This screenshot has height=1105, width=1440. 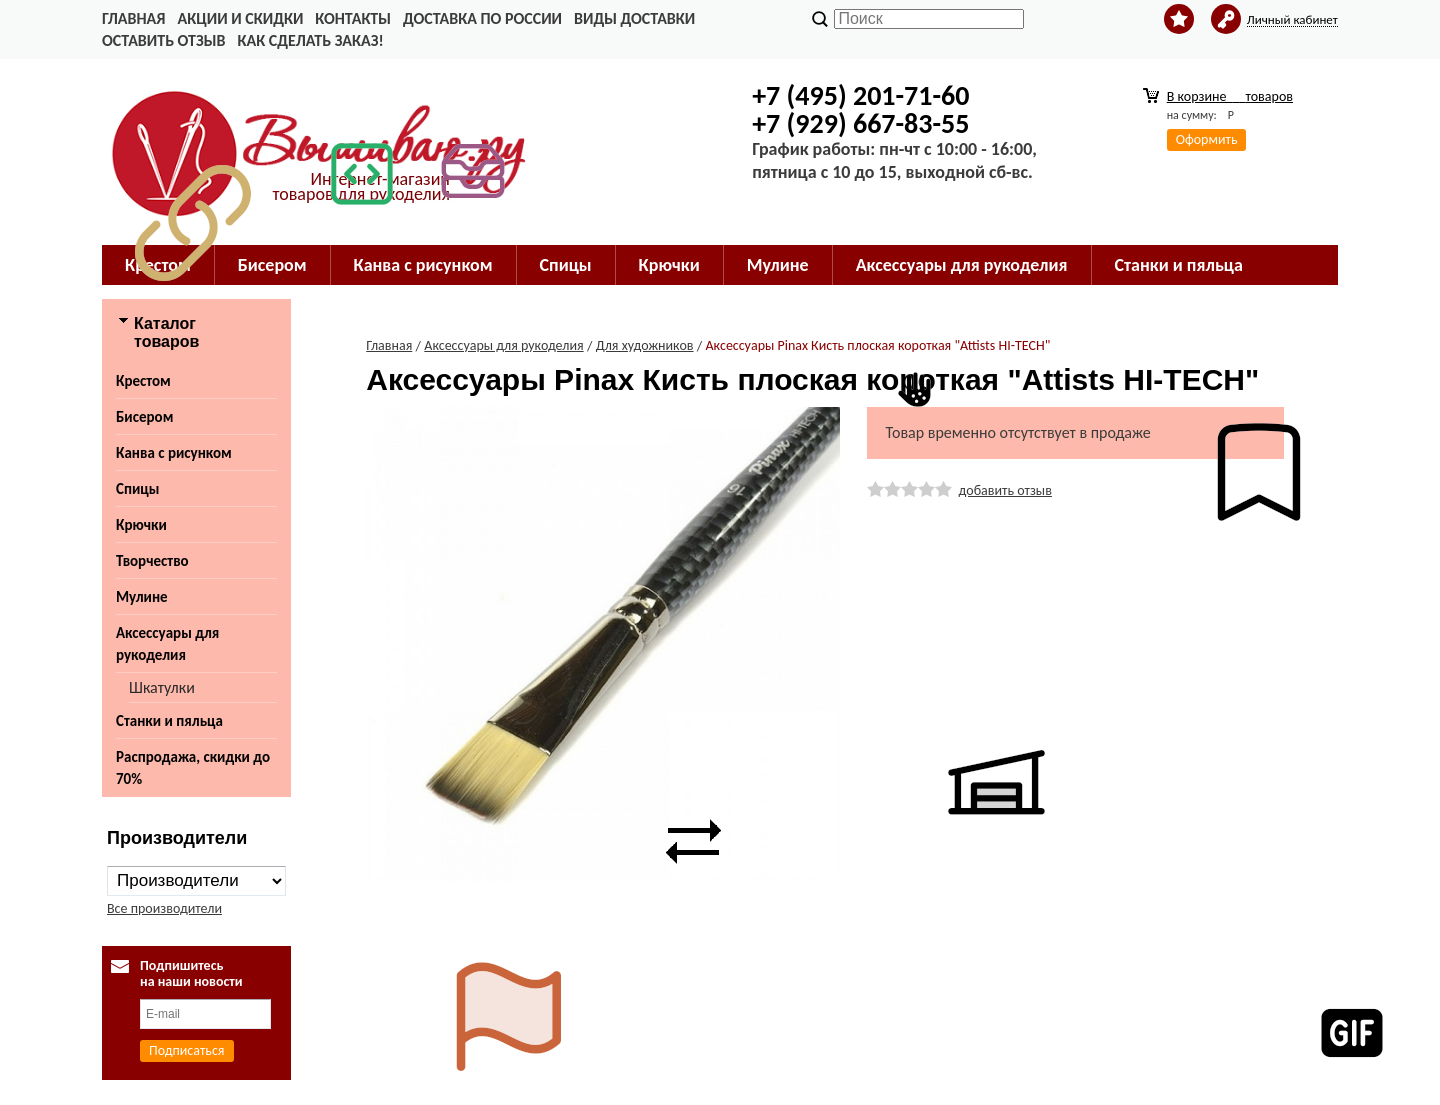 I want to click on save this item for later, so click(x=1259, y=472).